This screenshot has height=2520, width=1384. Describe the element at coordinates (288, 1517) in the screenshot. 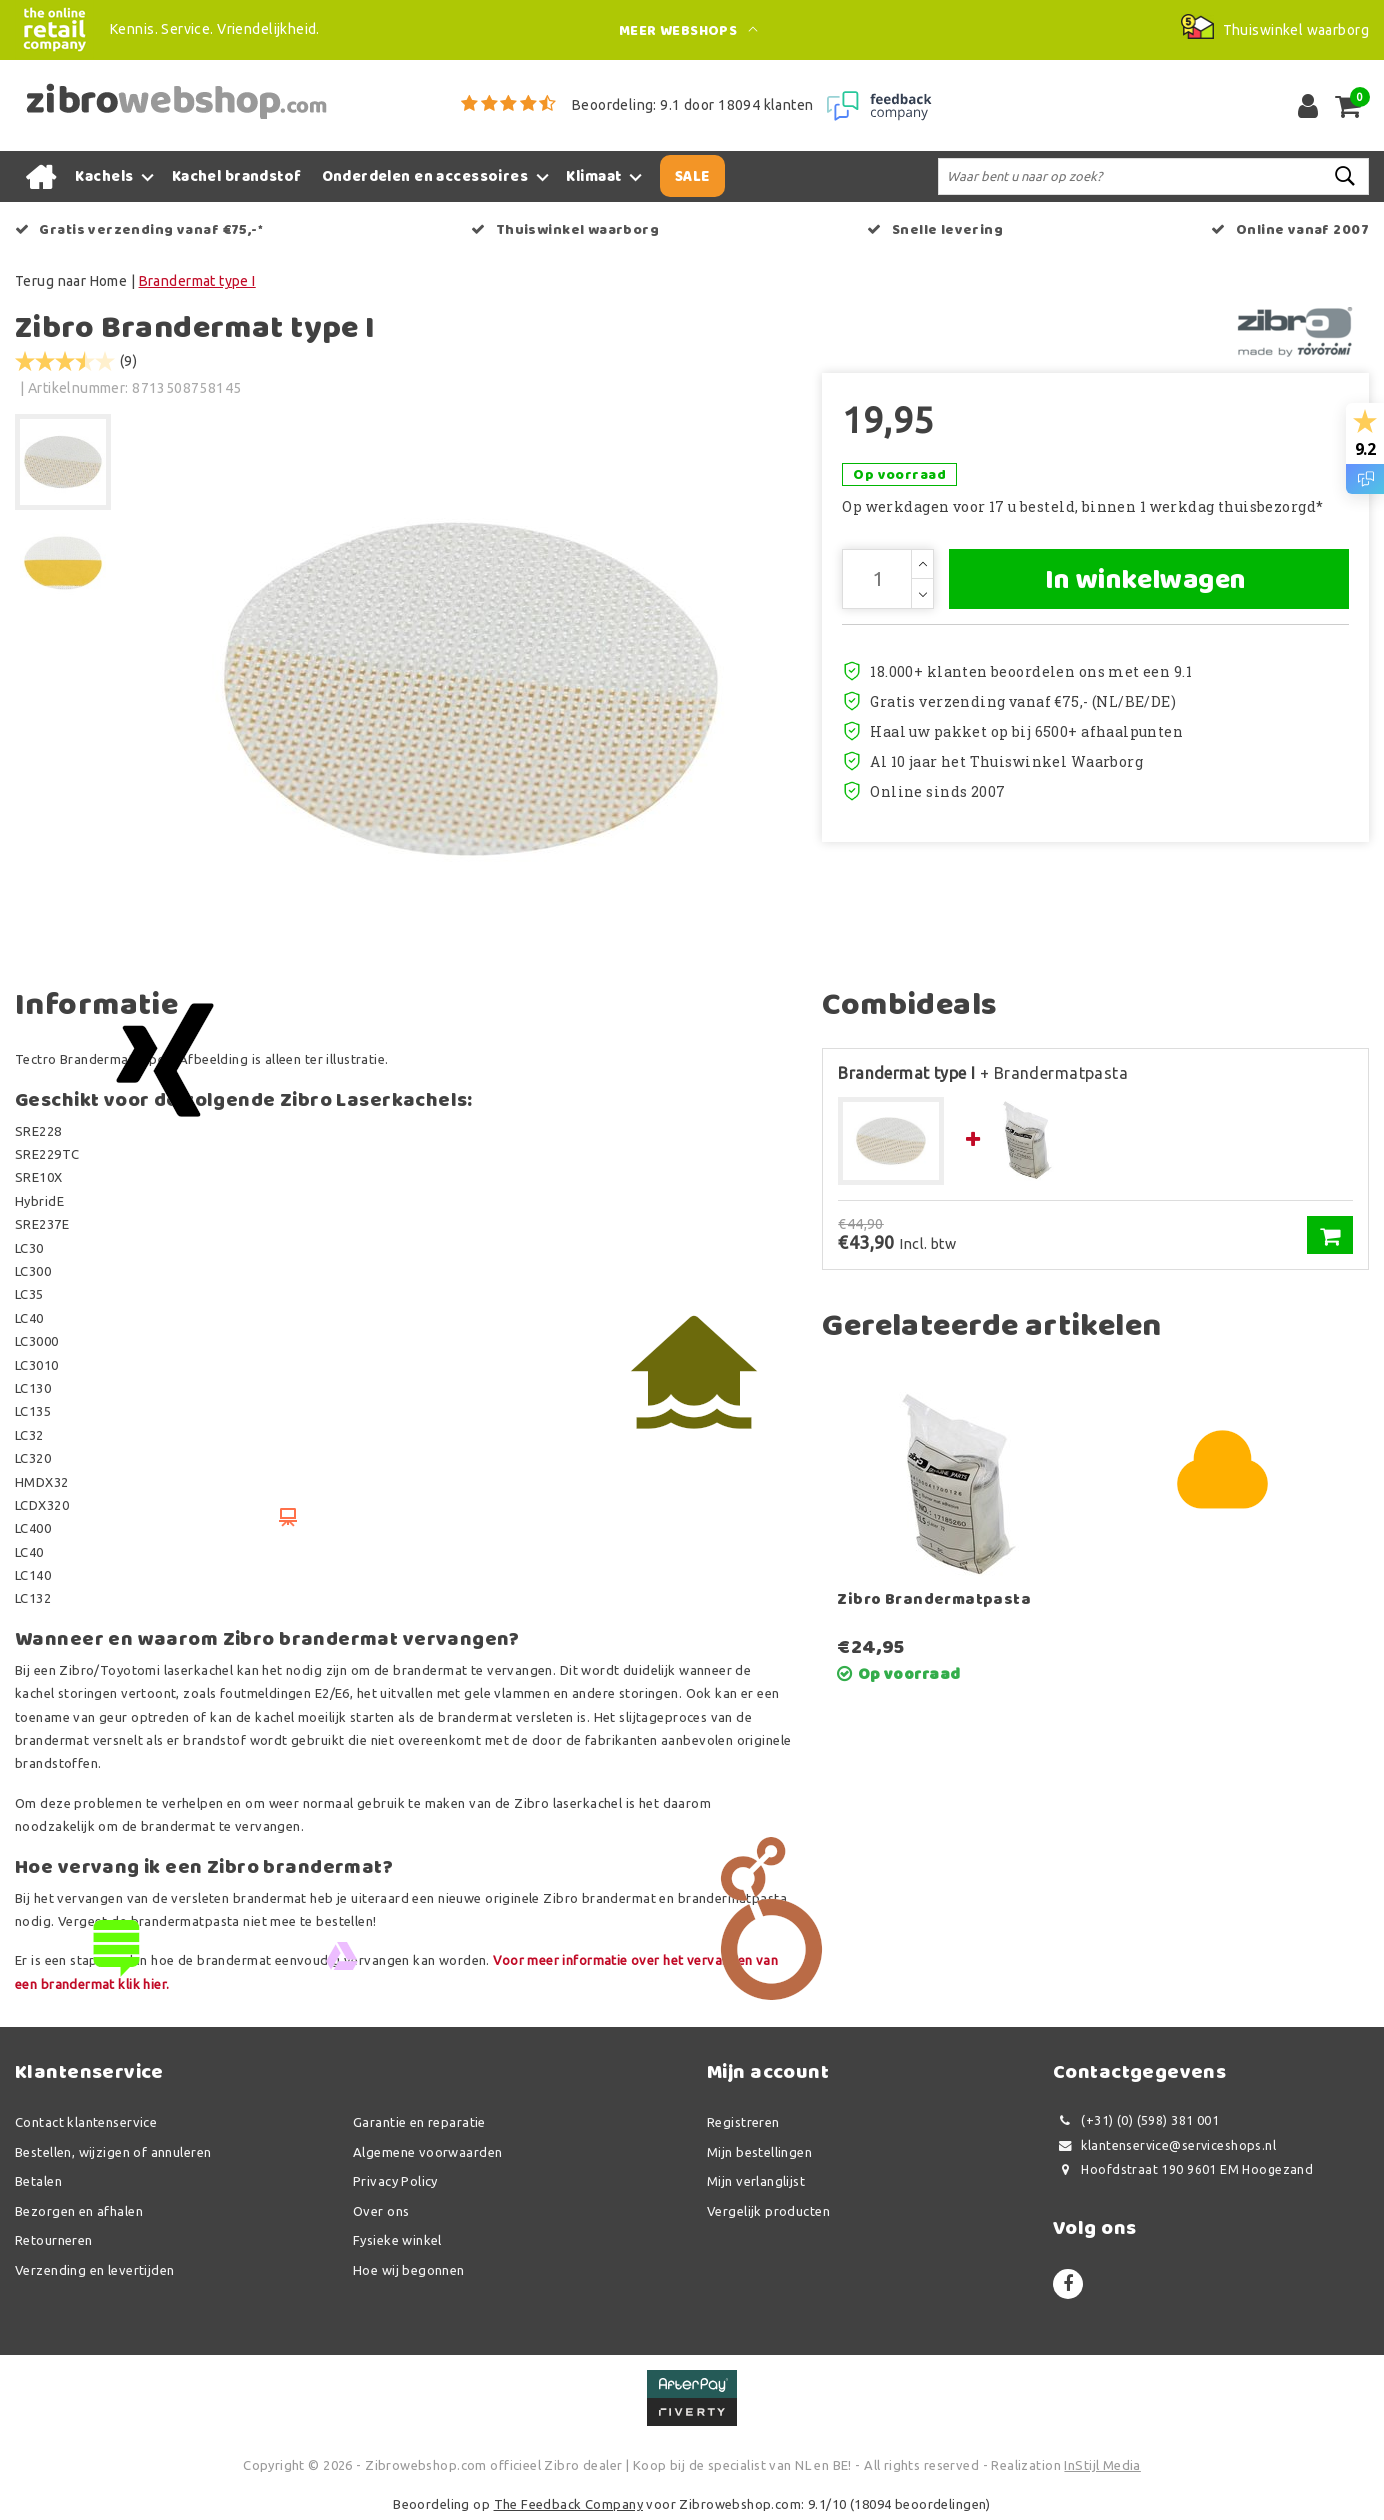

I see `create a new artboard` at that location.